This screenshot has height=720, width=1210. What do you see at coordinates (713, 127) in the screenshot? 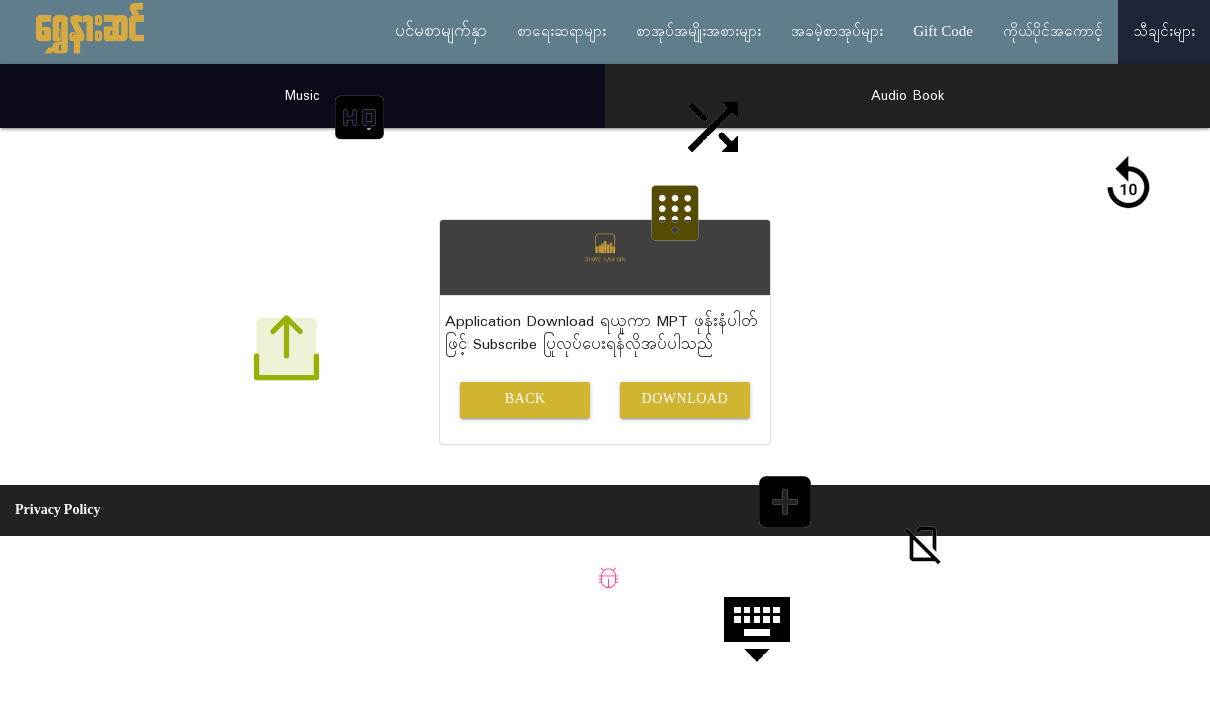
I see `shuffle playlist or queue order` at bounding box center [713, 127].